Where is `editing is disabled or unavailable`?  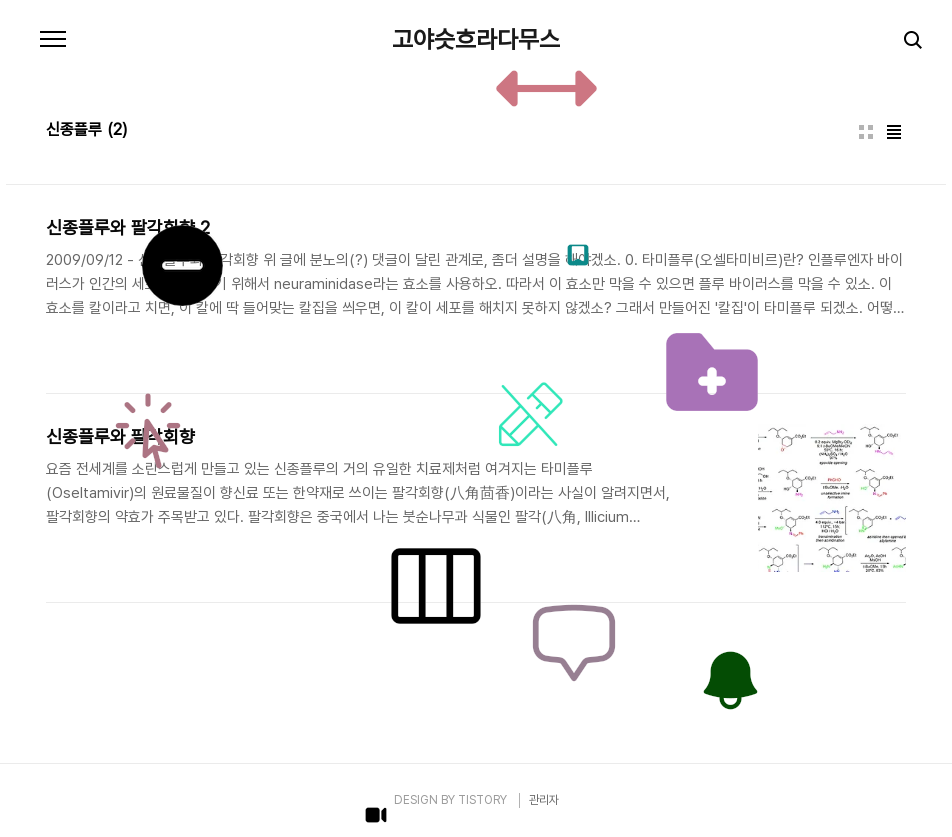
editing is disabled or unavailable is located at coordinates (529, 415).